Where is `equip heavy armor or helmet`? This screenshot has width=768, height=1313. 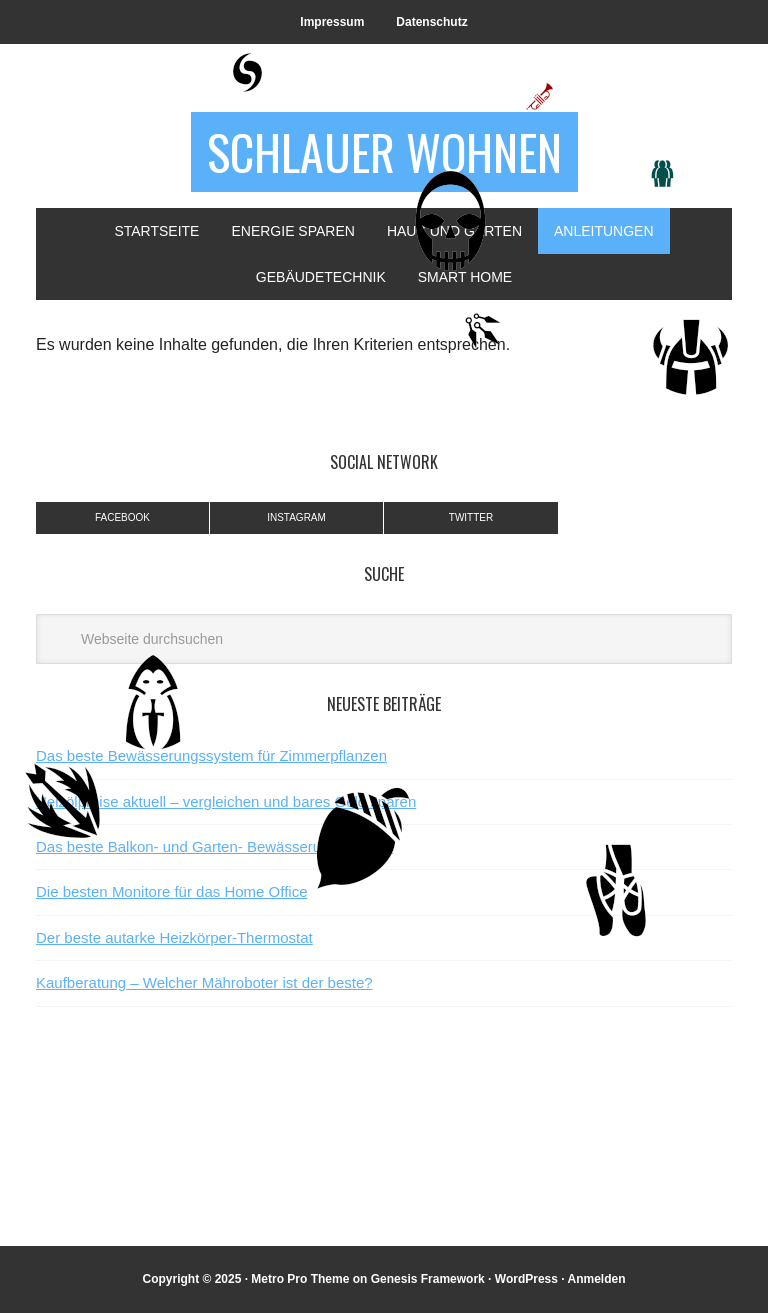 equip heavy armor or helmet is located at coordinates (690, 357).